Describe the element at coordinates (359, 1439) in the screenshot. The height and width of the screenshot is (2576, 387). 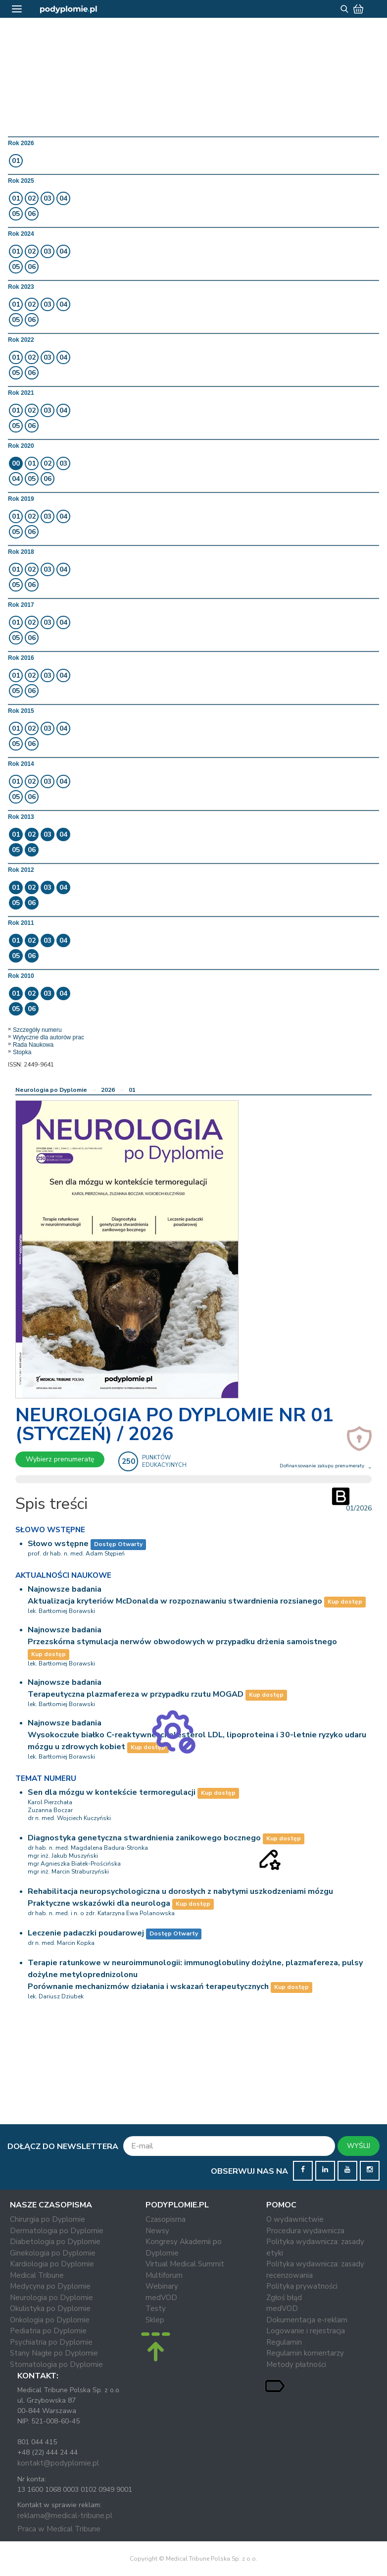
I see `access security or privacy settings` at that location.